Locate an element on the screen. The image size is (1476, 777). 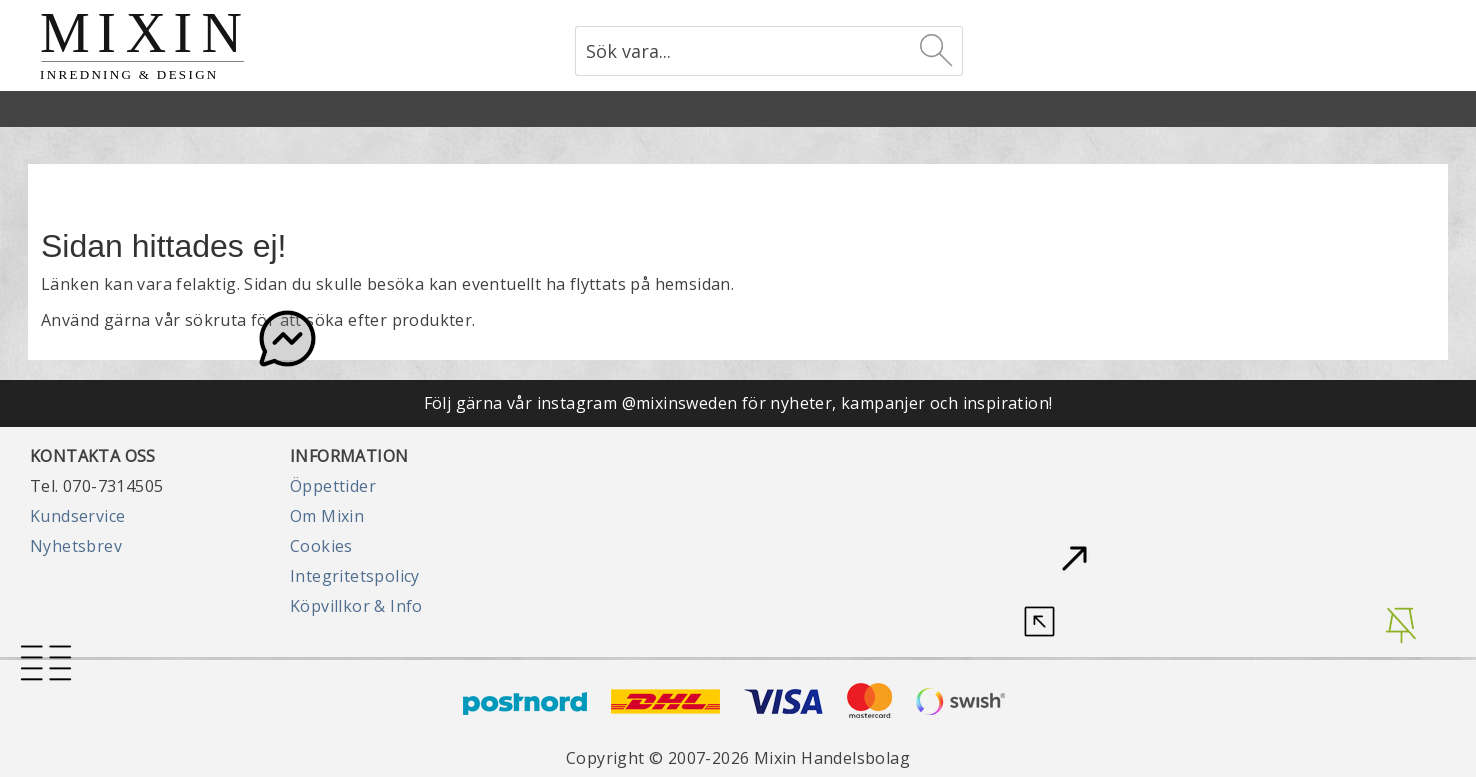
unpin this item is located at coordinates (1401, 623).